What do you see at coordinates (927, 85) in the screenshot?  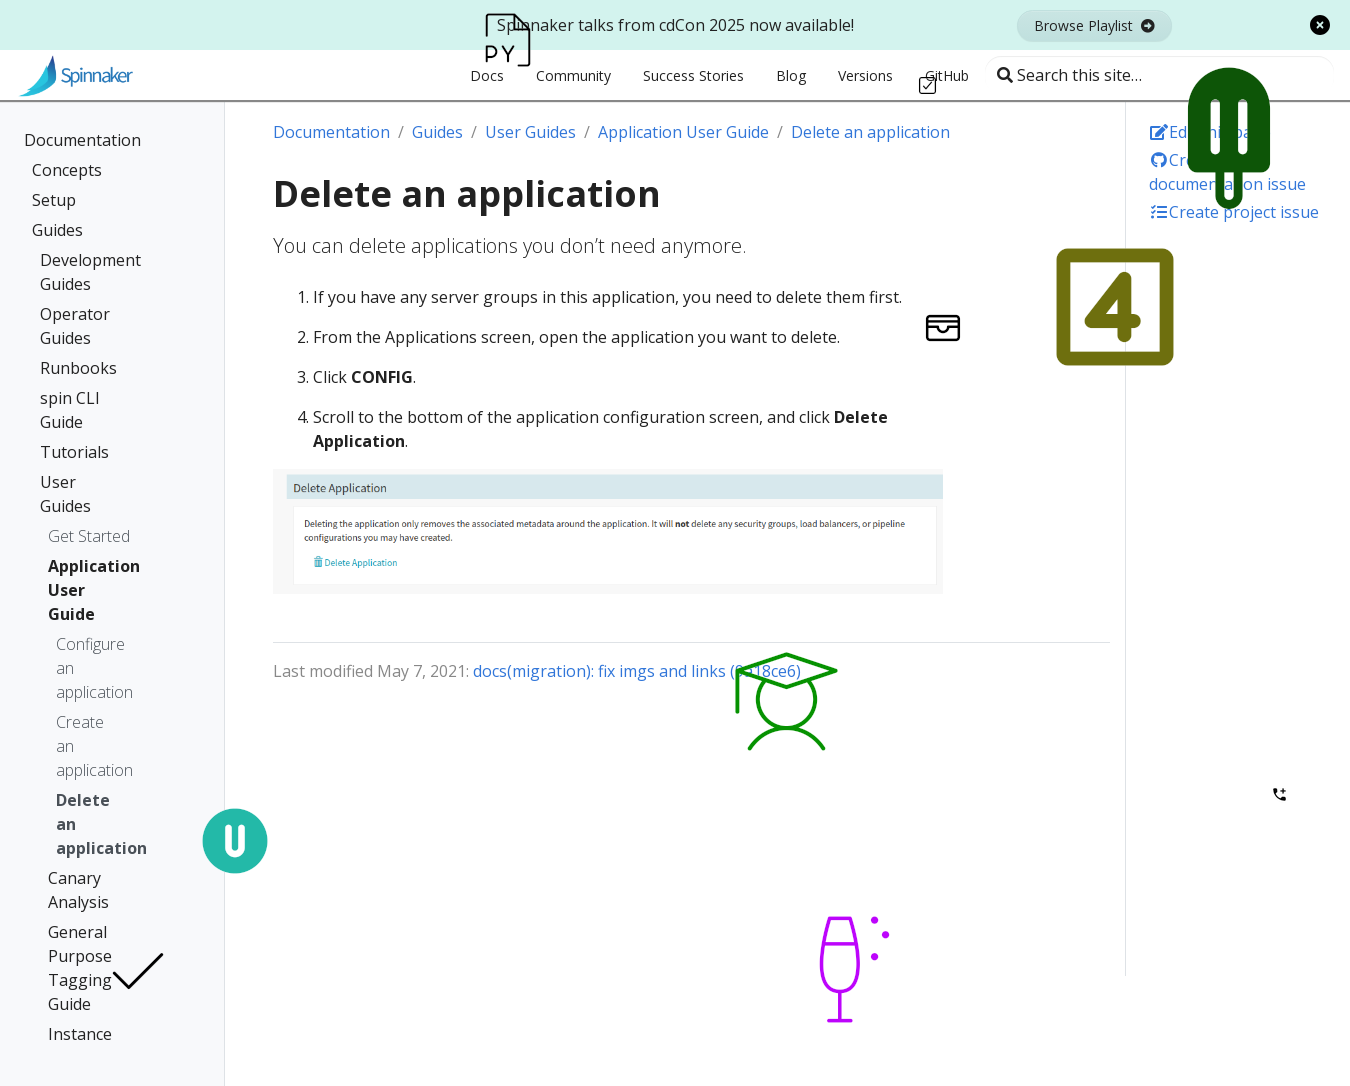 I see `select or confirm an option` at bounding box center [927, 85].